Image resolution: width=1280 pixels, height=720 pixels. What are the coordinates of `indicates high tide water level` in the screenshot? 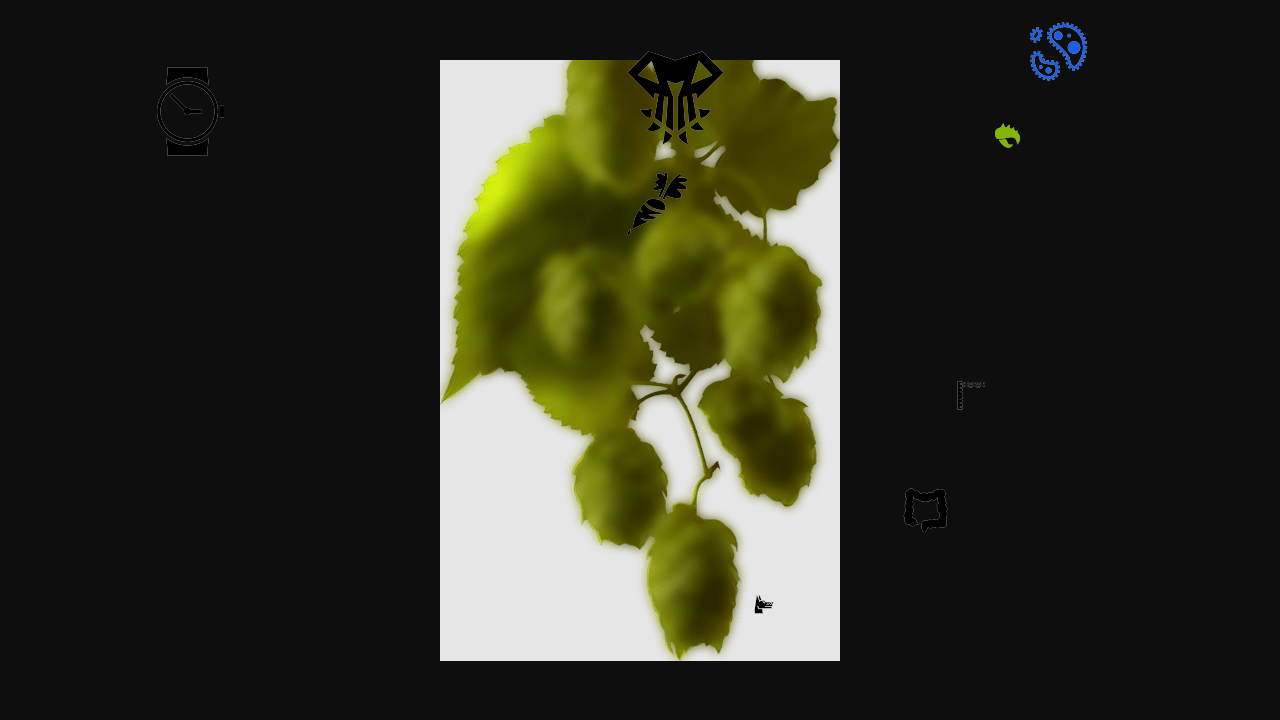 It's located at (970, 395).